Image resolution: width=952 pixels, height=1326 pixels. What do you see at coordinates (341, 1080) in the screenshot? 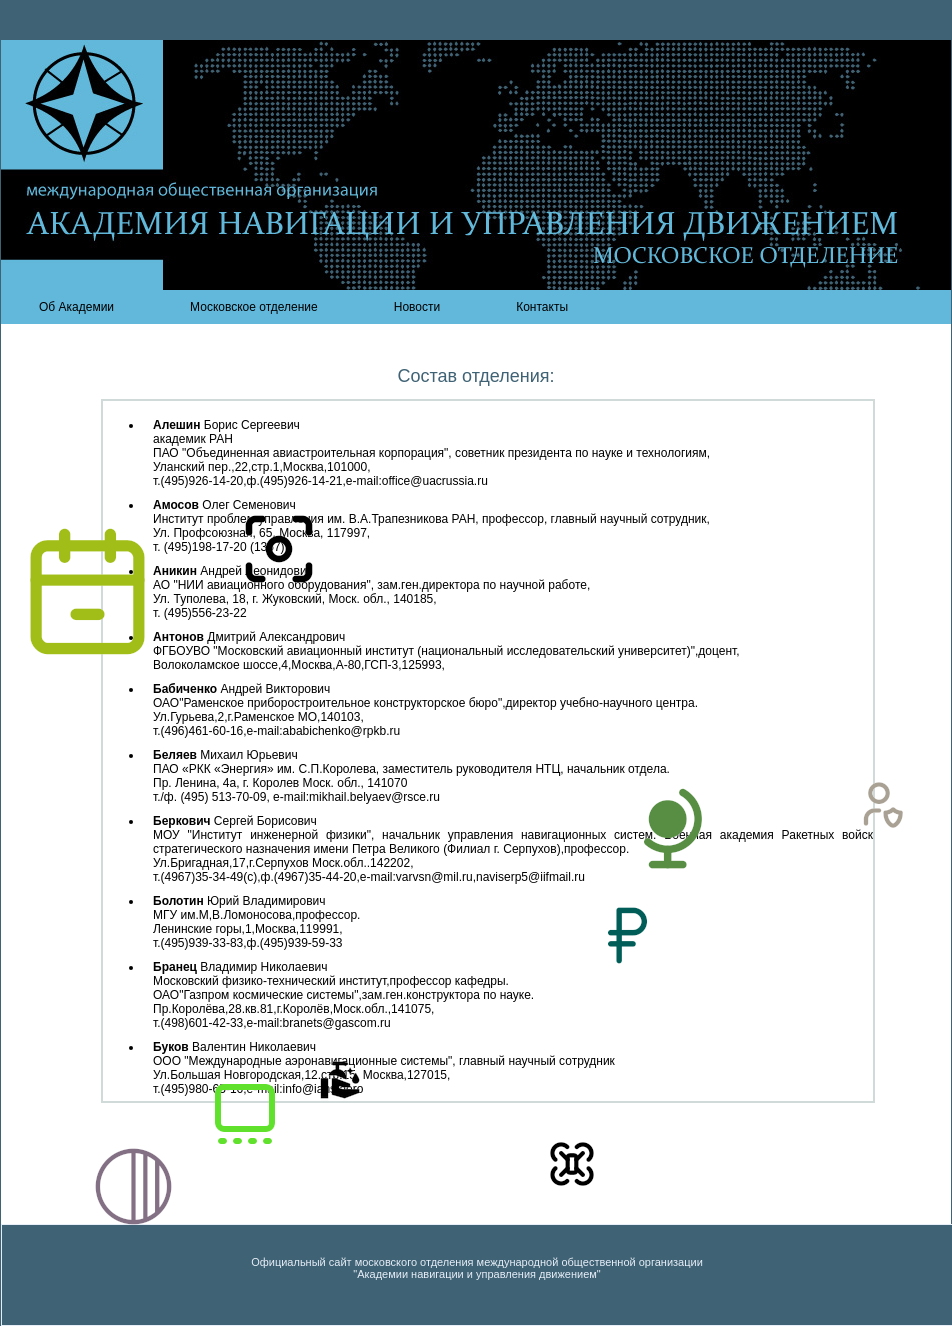
I see `hand sanitizer or hand washing station available` at bounding box center [341, 1080].